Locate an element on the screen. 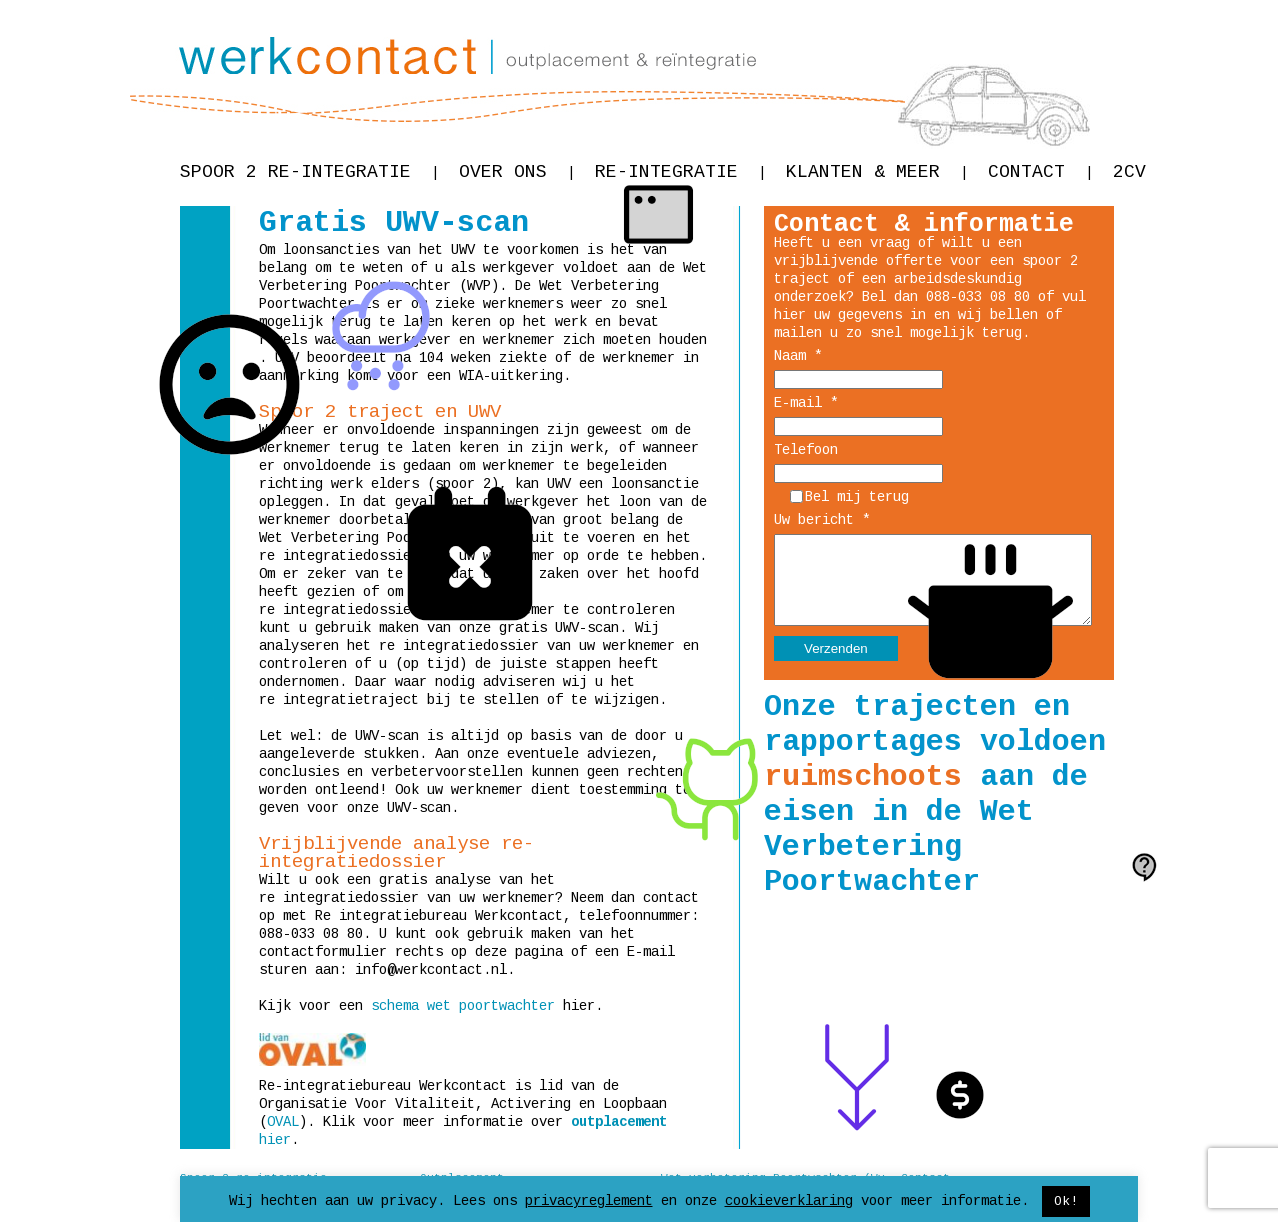 This screenshot has height=1222, width=1278. access recipes or cooking features is located at coordinates (990, 621).